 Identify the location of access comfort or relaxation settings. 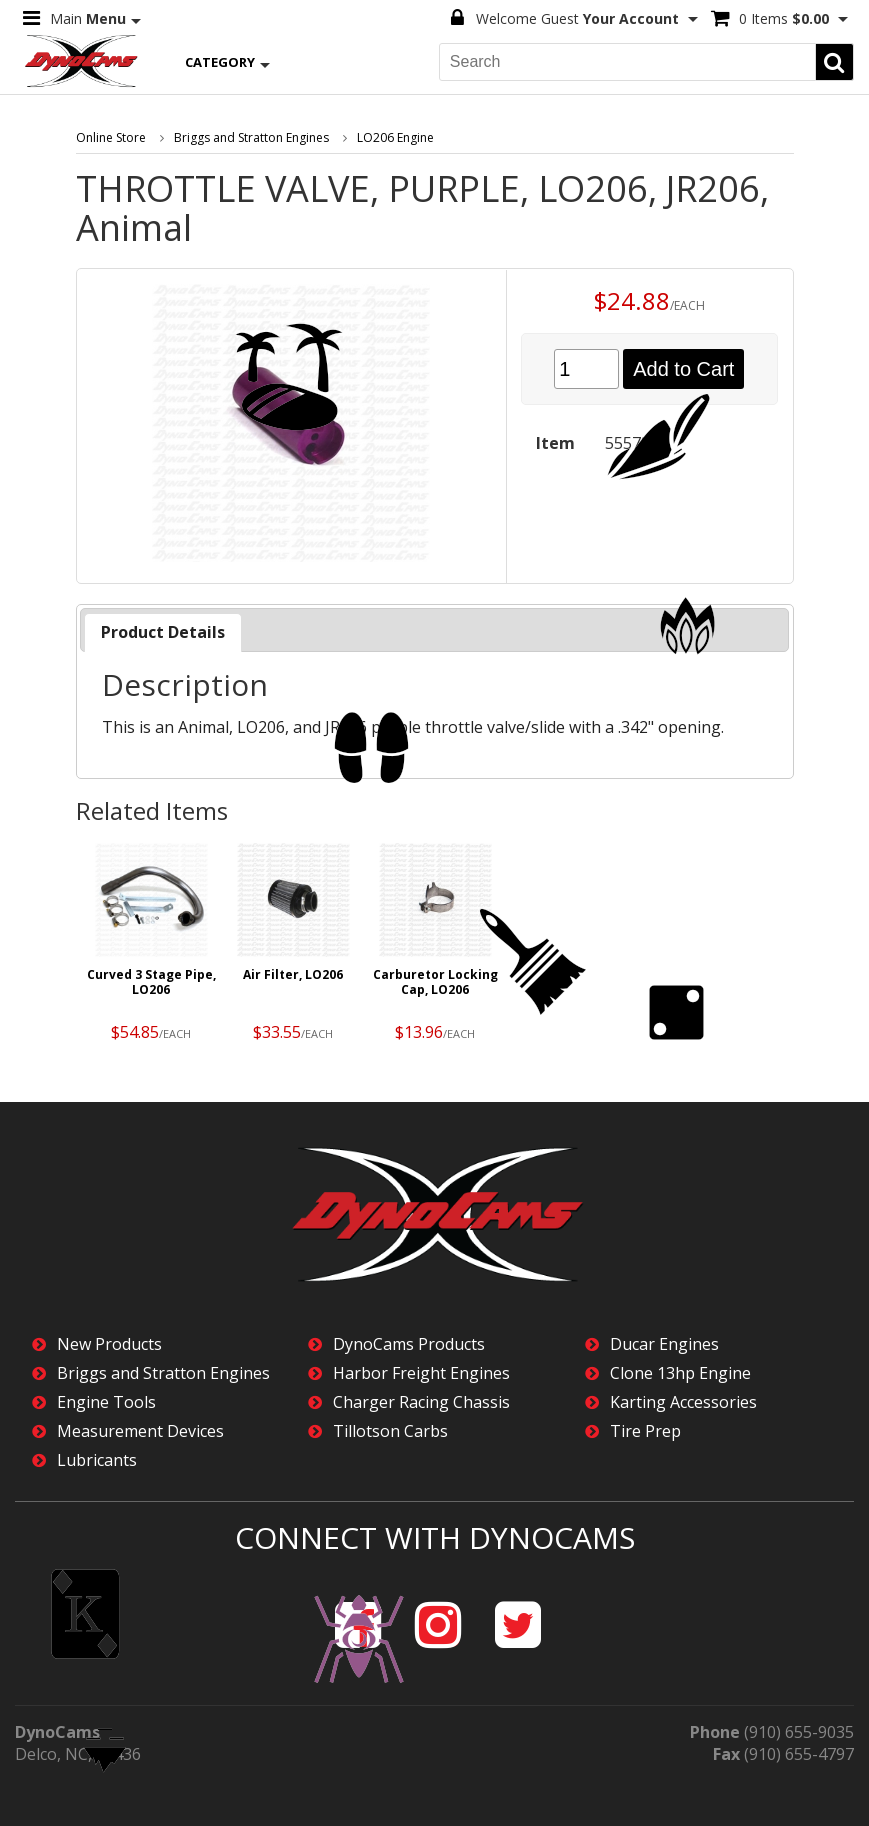
(371, 746).